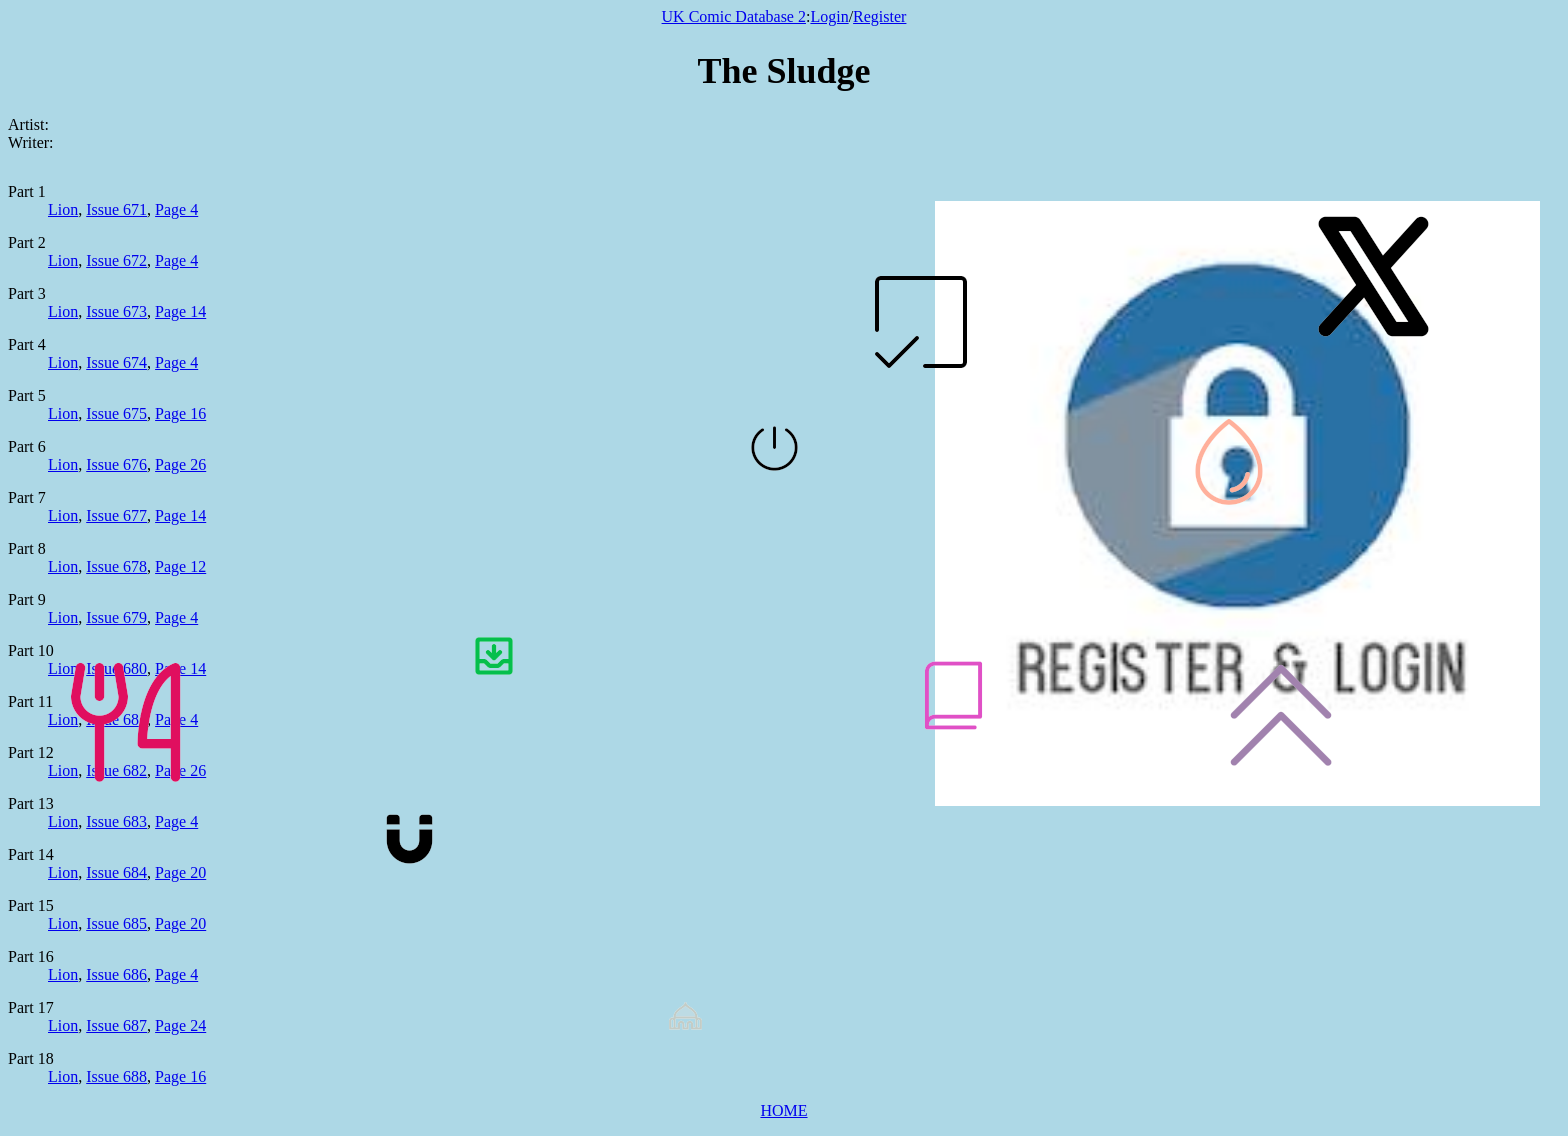  What do you see at coordinates (921, 322) in the screenshot?
I see `mark task as complete` at bounding box center [921, 322].